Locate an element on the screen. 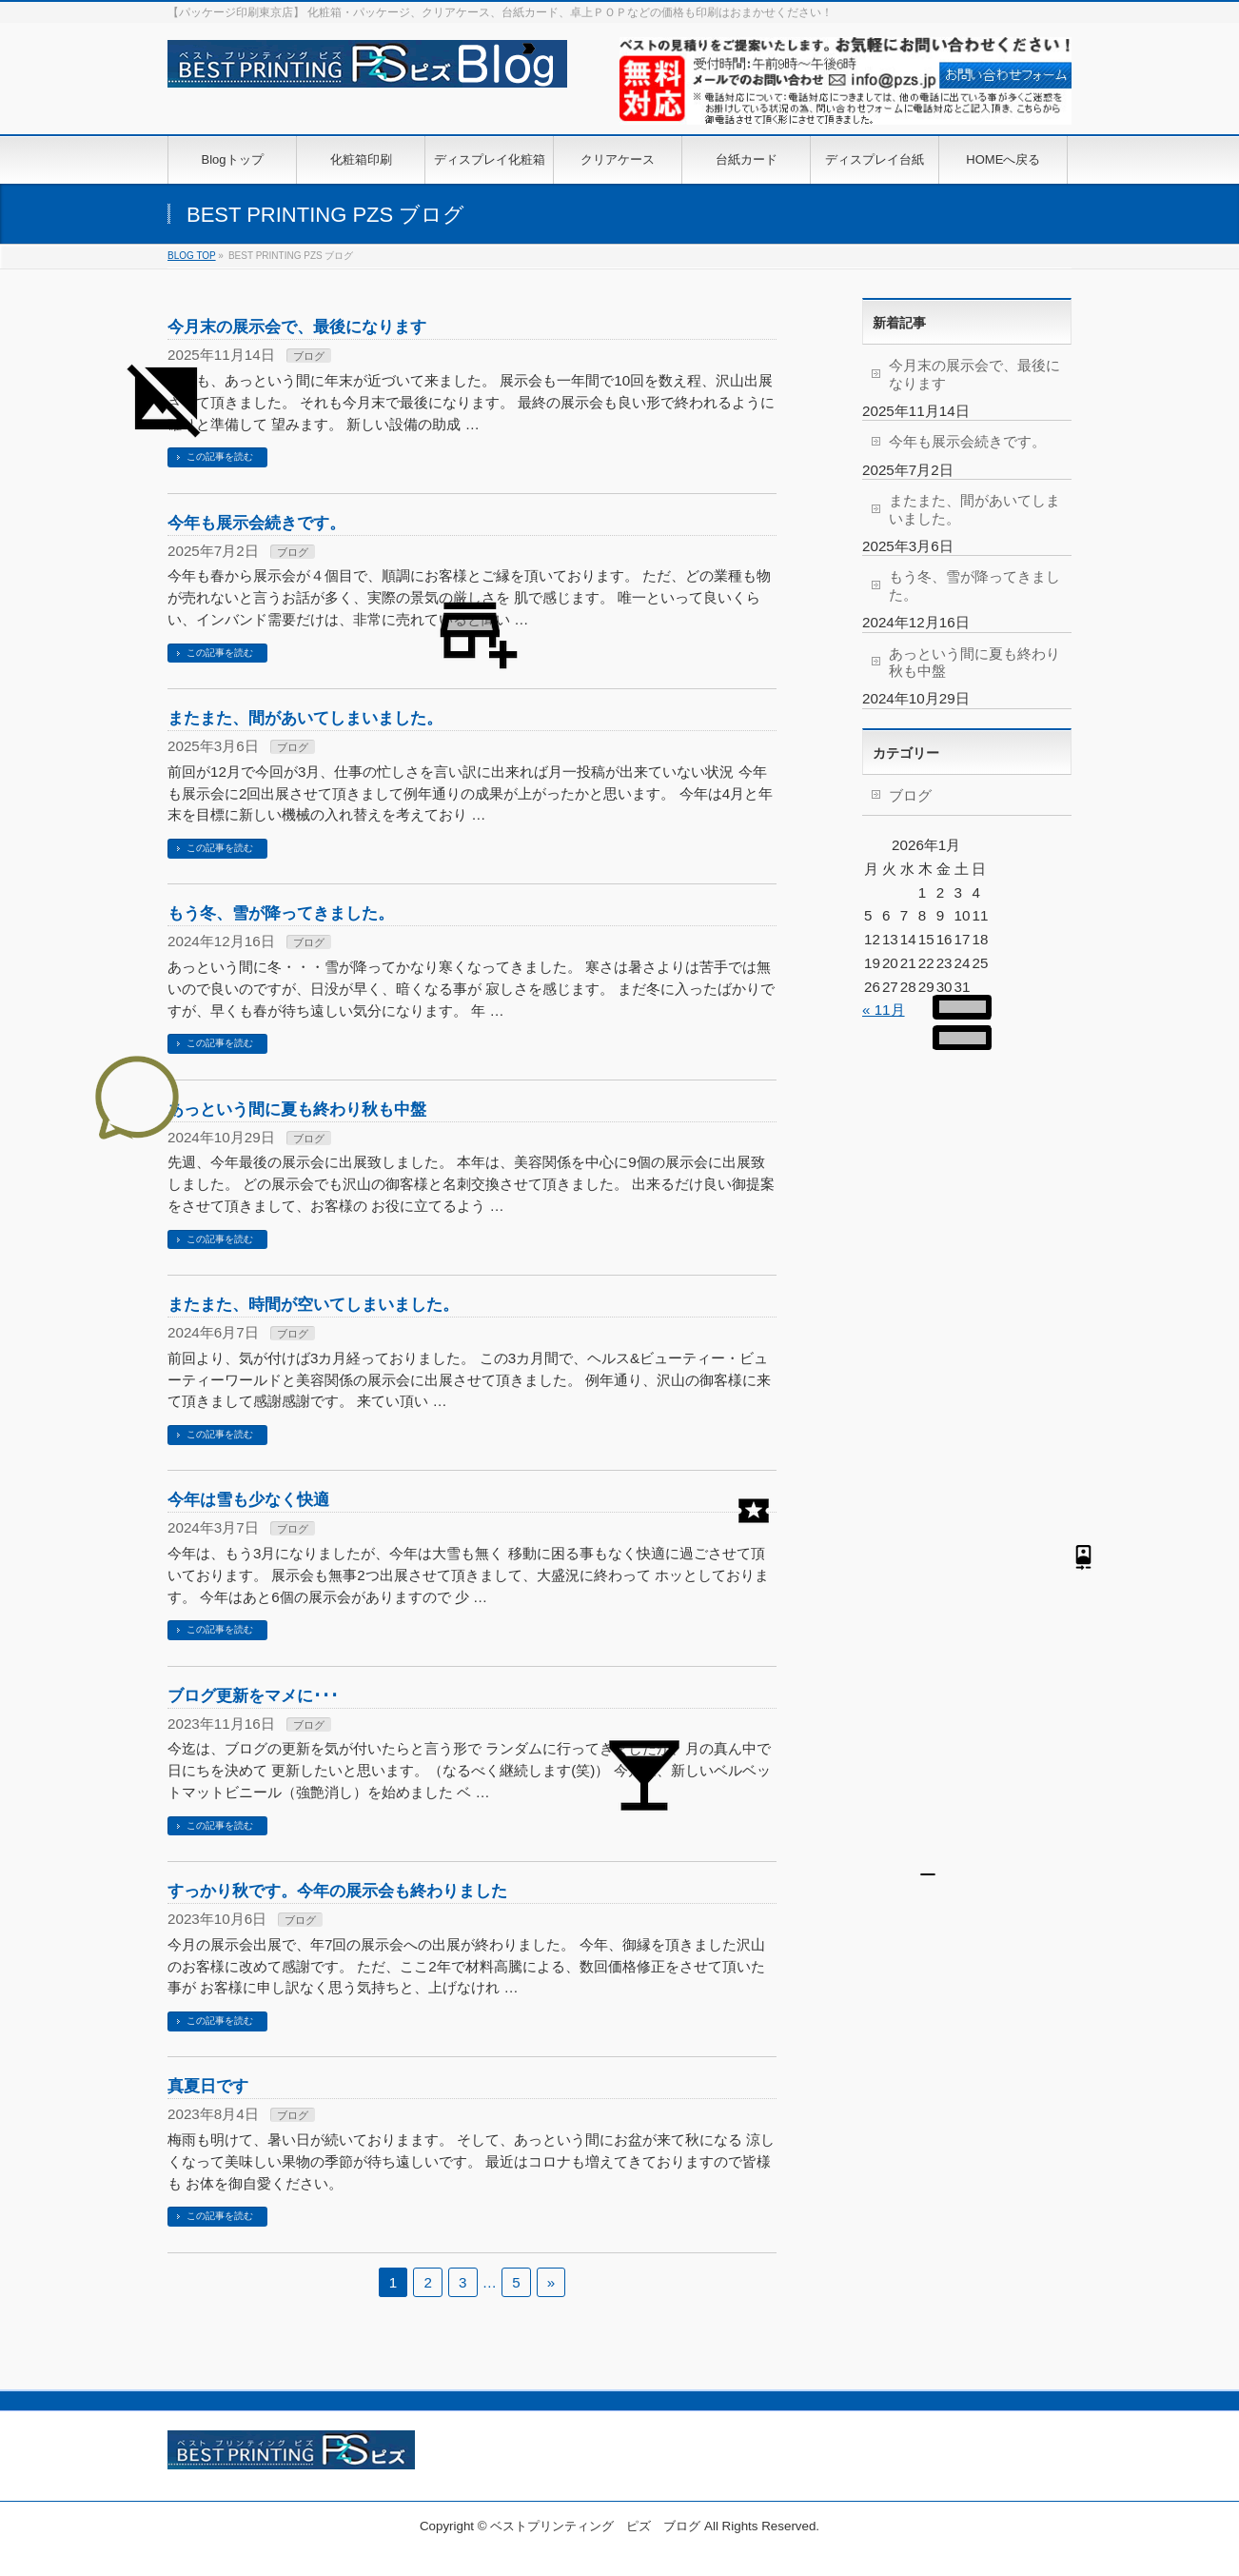 Image resolution: width=1239 pixels, height=2576 pixels. mark a message or item as important is located at coordinates (528, 49).